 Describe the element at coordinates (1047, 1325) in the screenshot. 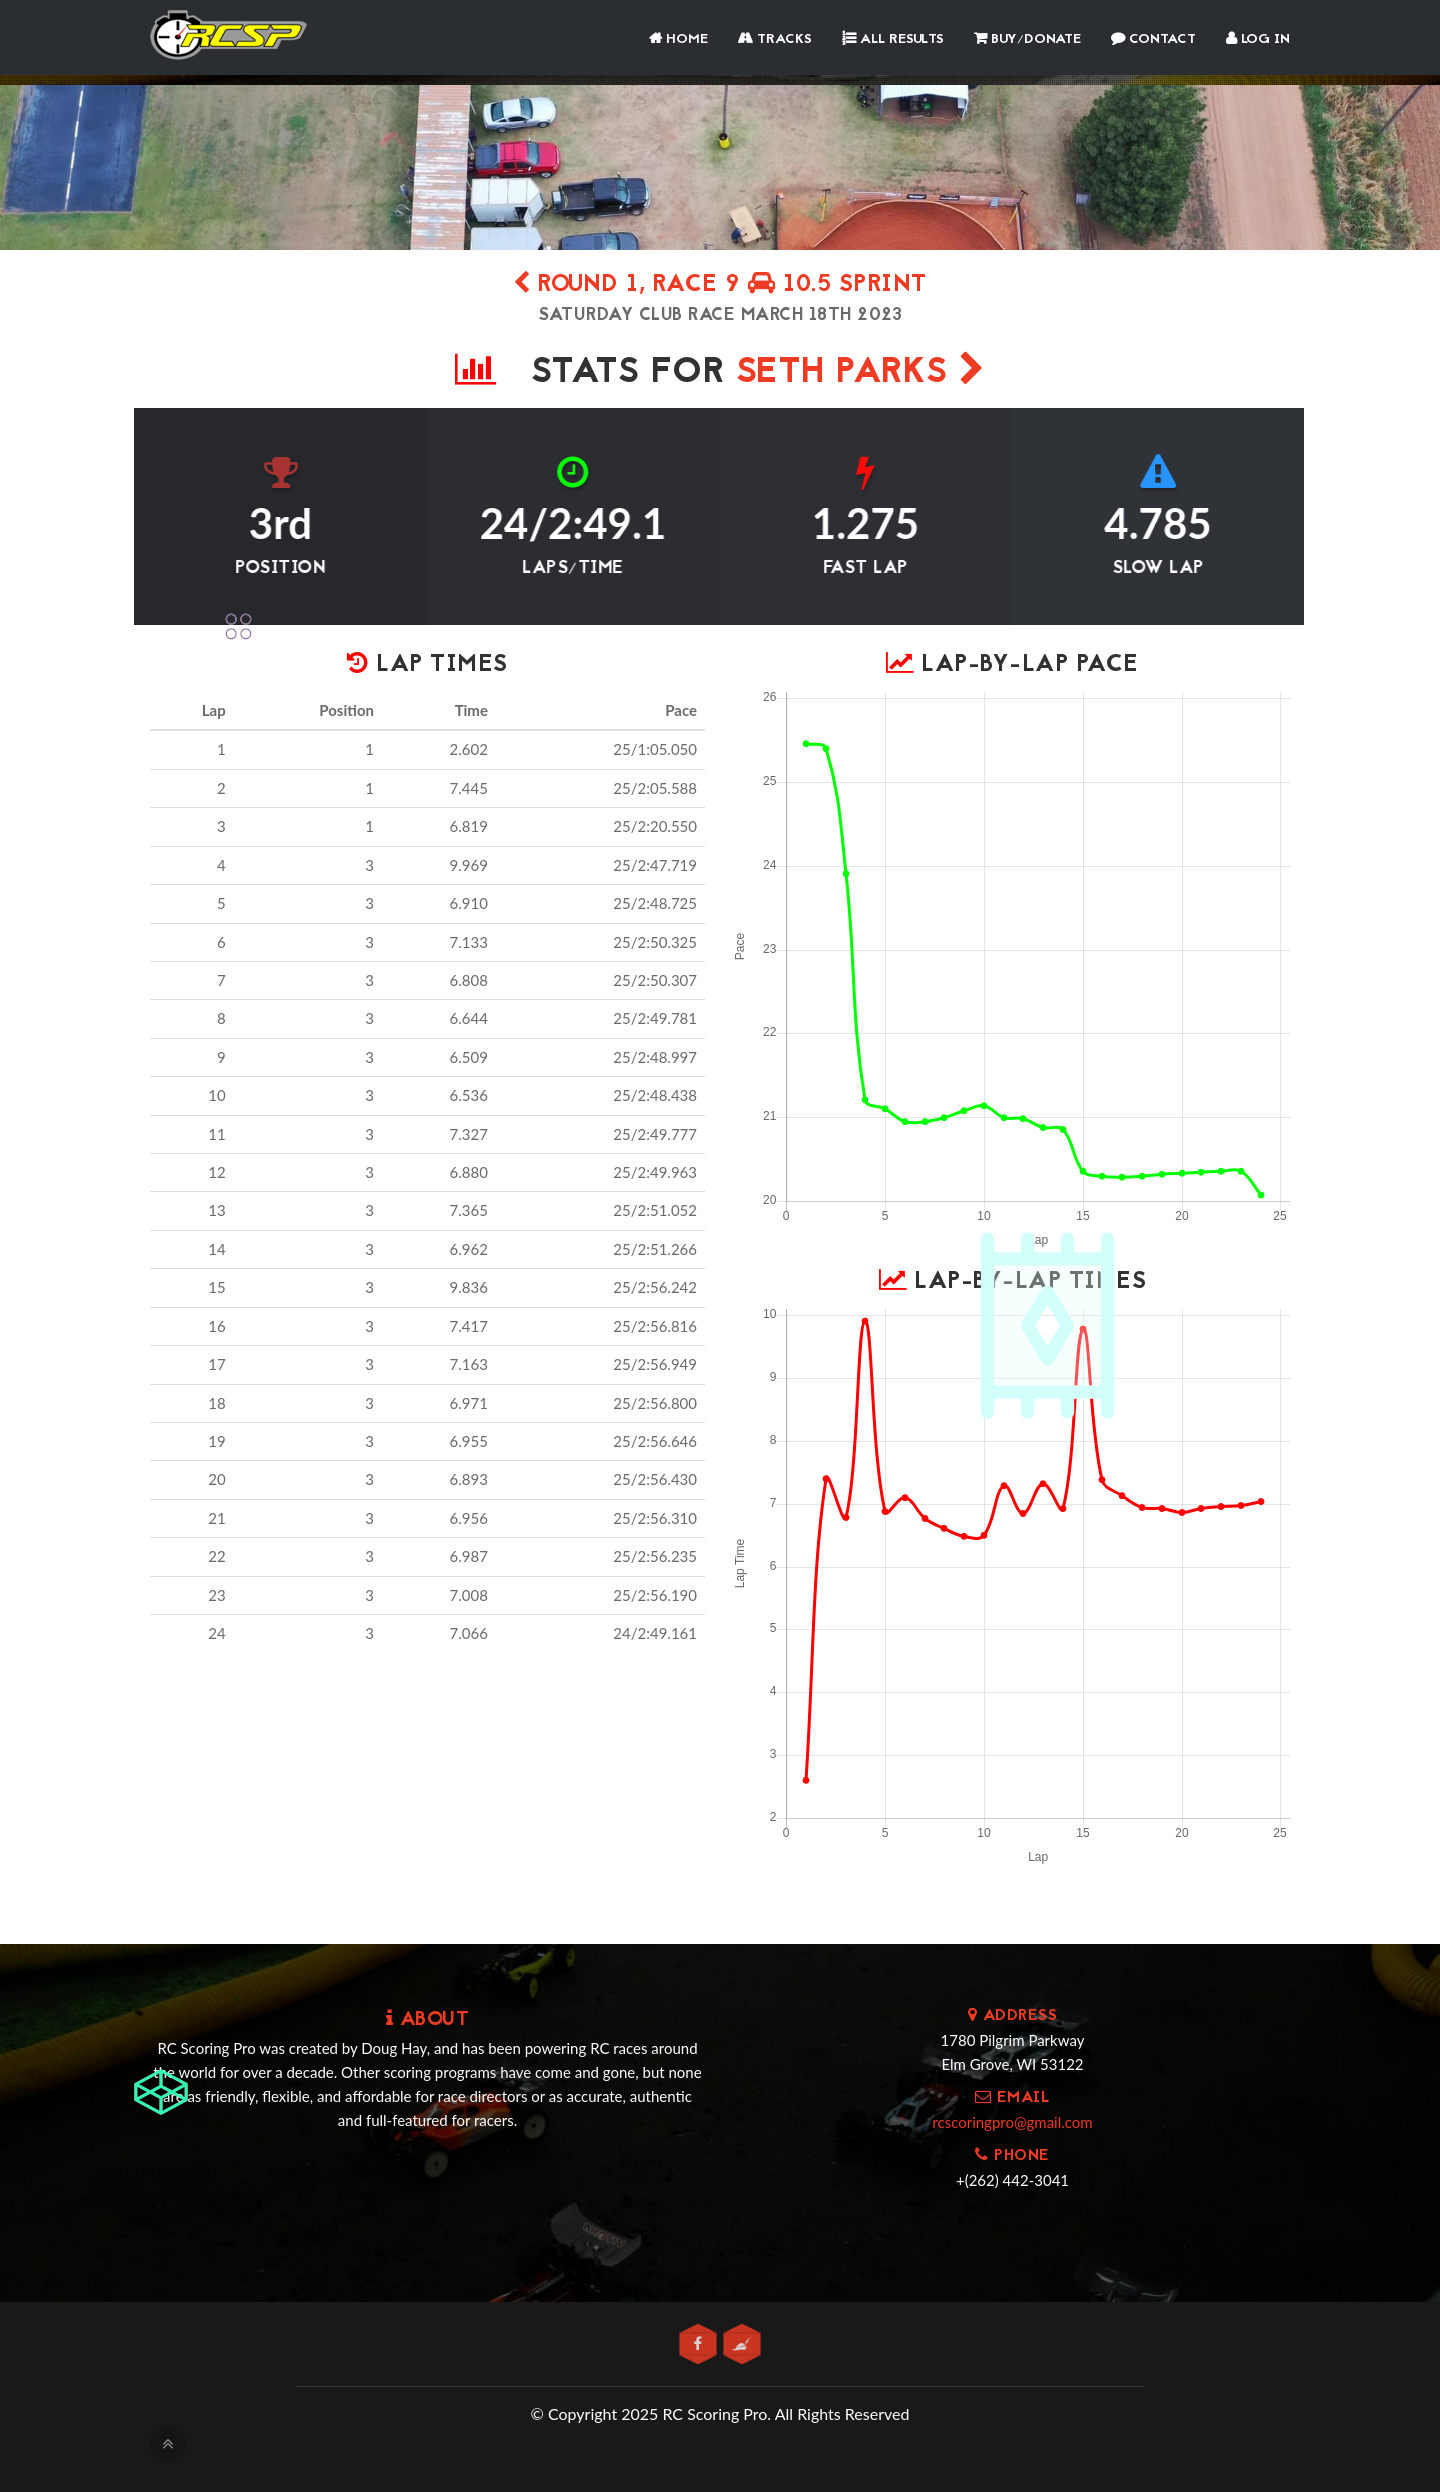

I see `browse rugs or floor decor in a home furnishing app` at that location.